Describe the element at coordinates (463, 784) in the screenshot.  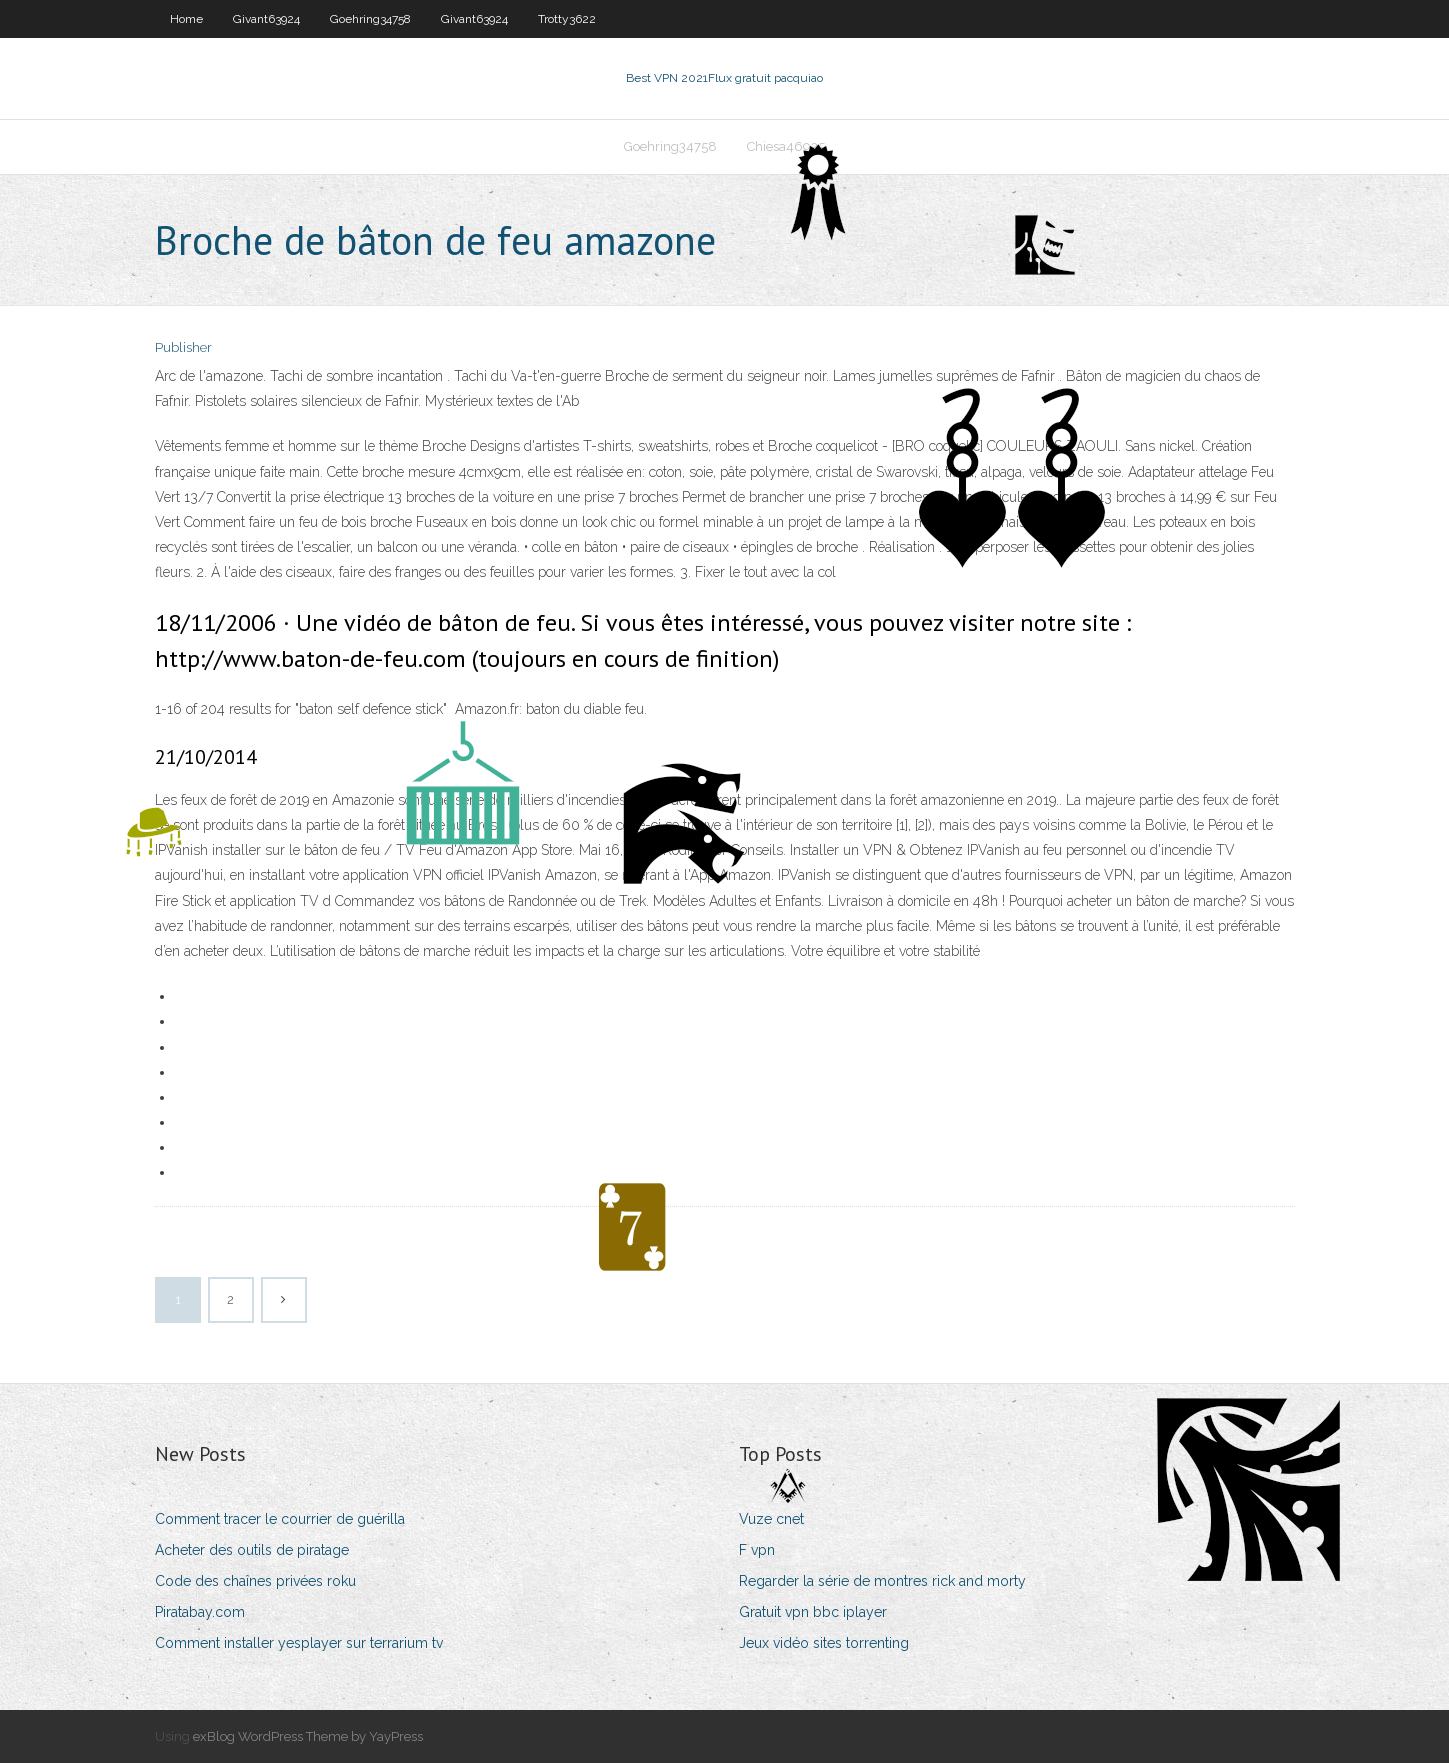
I see `view inventory or storage contents` at that location.